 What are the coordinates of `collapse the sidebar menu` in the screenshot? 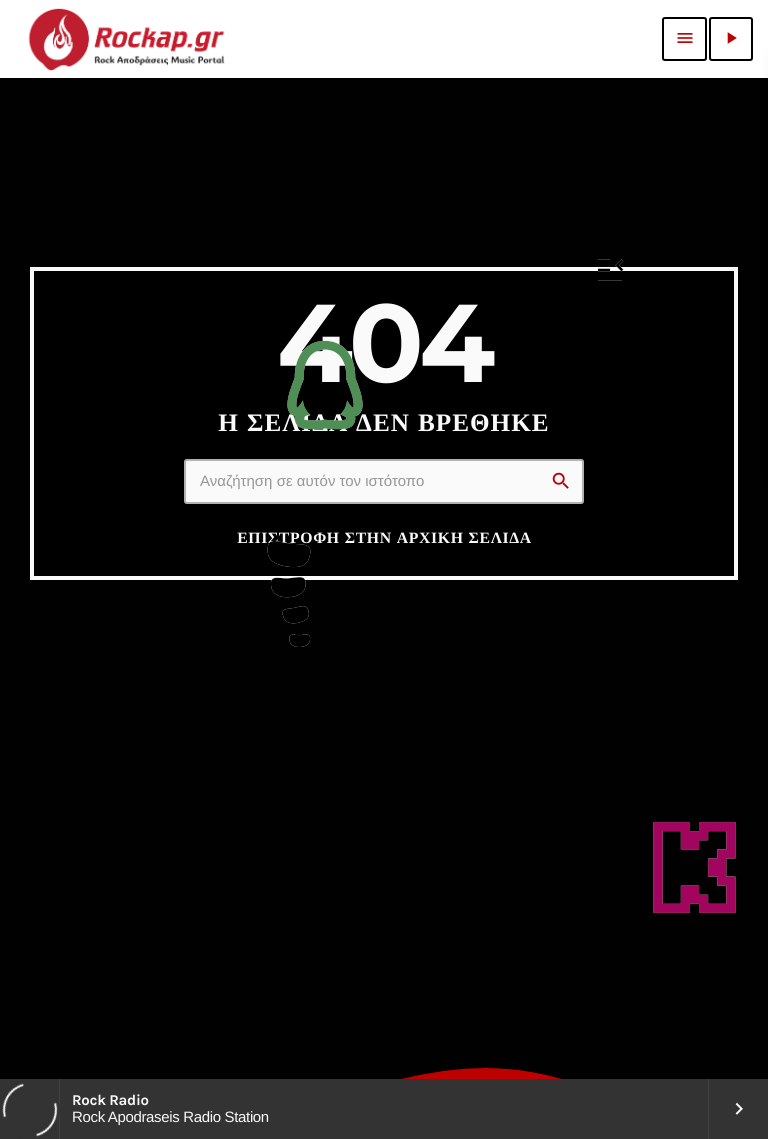 It's located at (610, 270).